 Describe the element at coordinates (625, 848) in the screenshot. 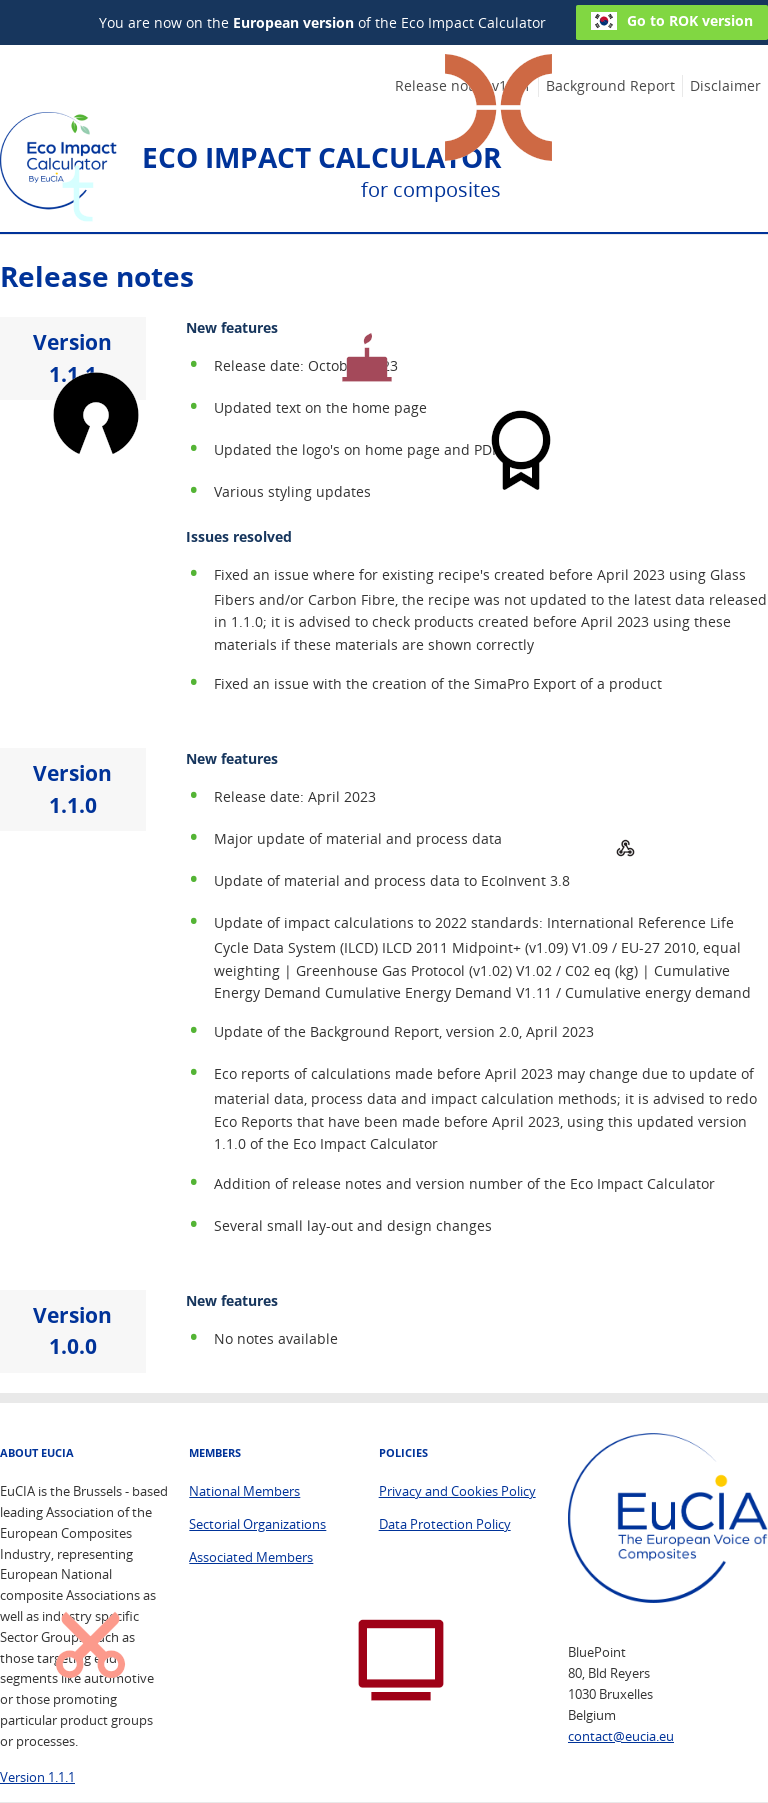

I see `configure webhook integrations` at that location.